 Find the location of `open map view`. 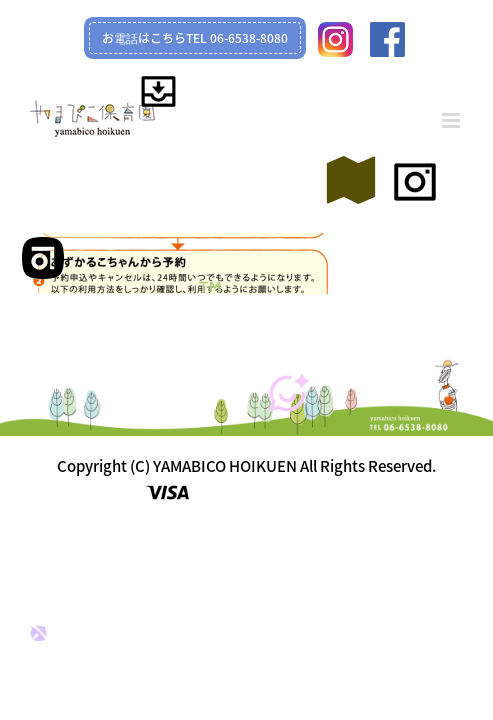

open map view is located at coordinates (351, 180).